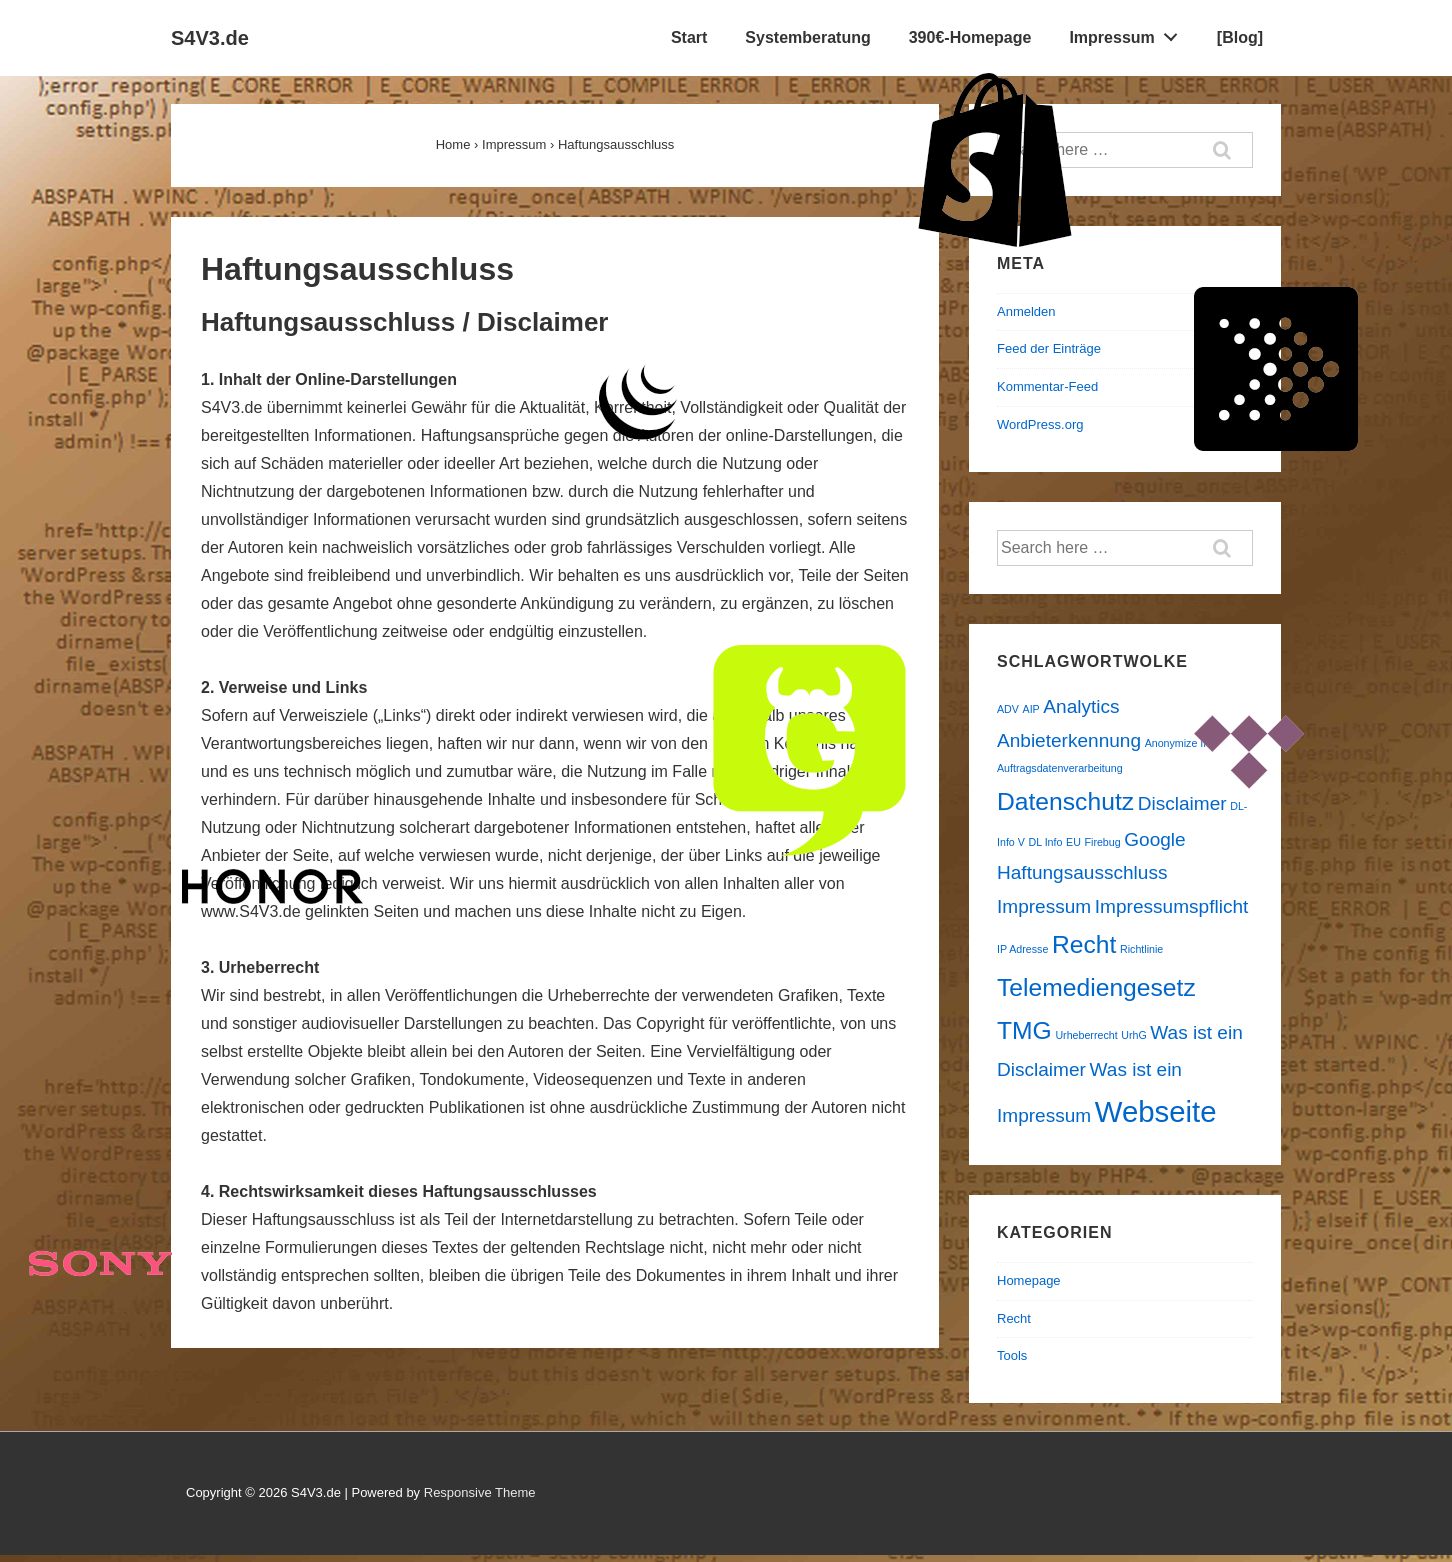  What do you see at coordinates (638, 402) in the screenshot?
I see `jQuery JavaScript library logo` at bounding box center [638, 402].